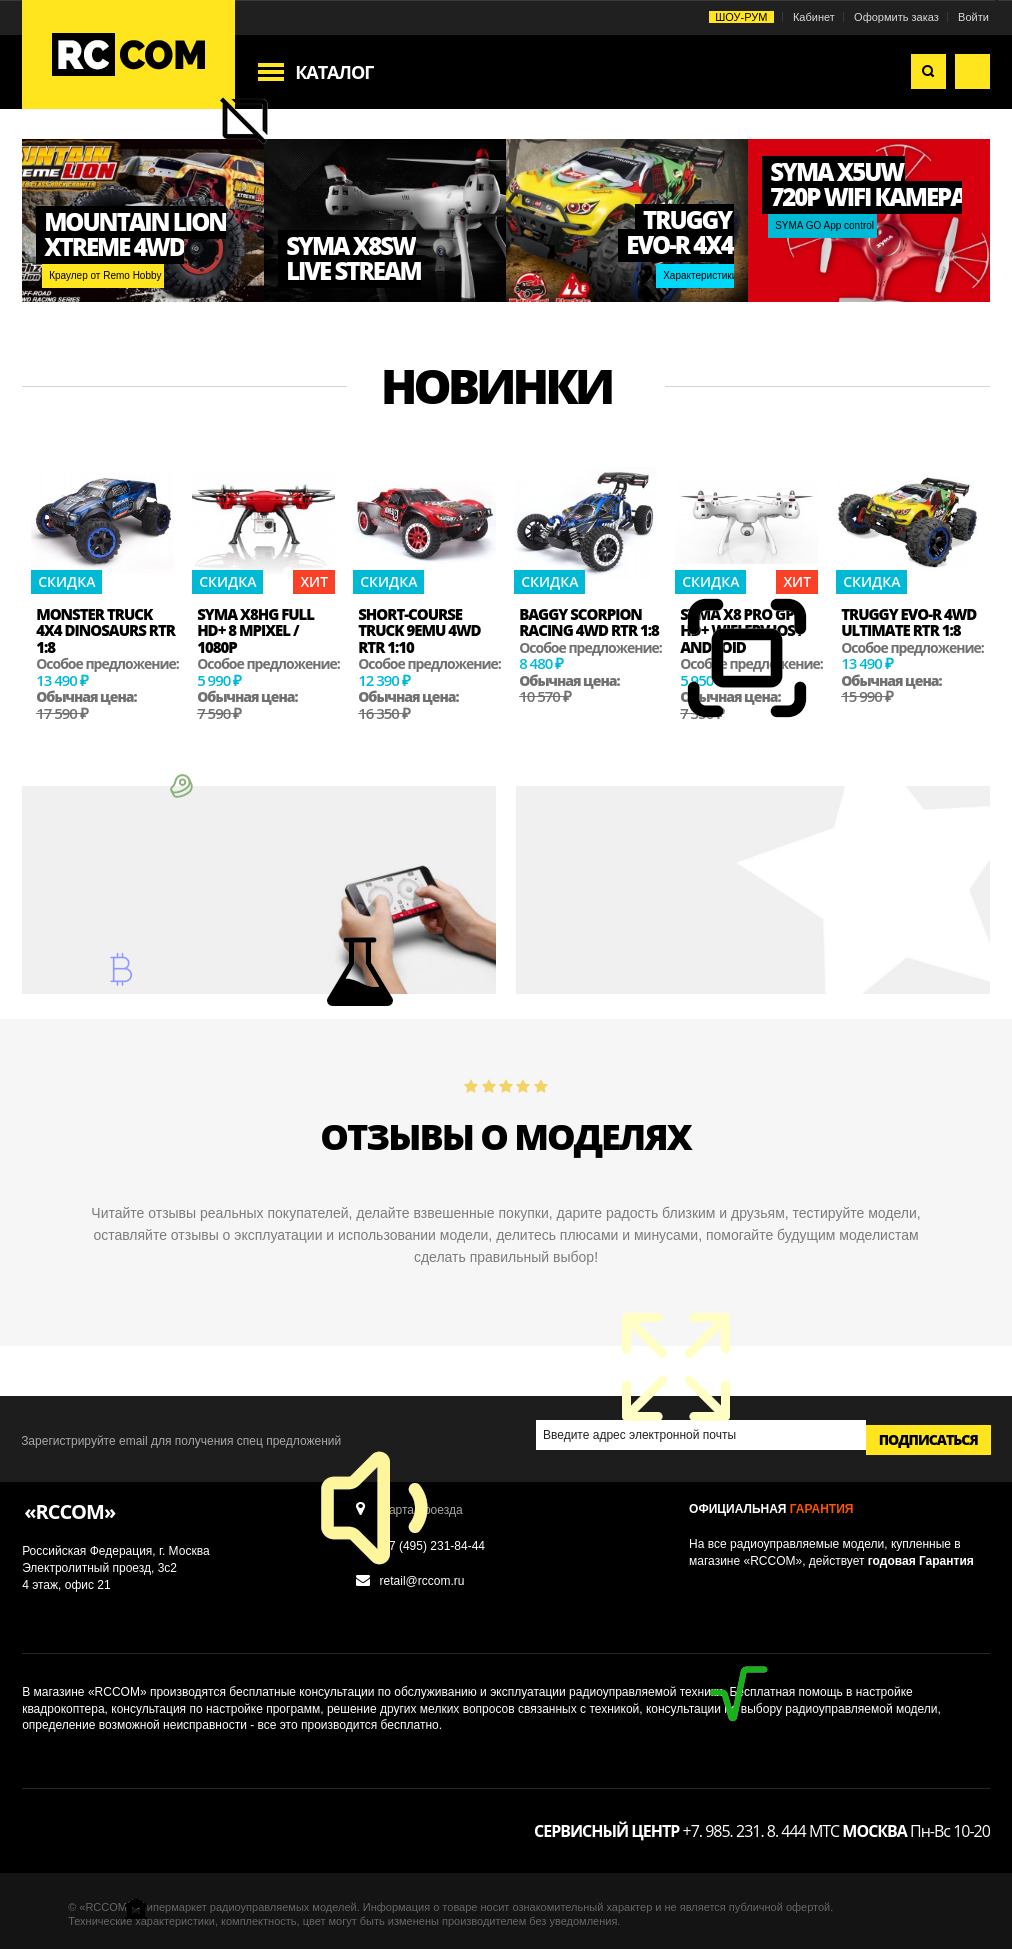 Image resolution: width=1012 pixels, height=1949 pixels. What do you see at coordinates (136, 1908) in the screenshot?
I see `view nearby museums on the map` at bounding box center [136, 1908].